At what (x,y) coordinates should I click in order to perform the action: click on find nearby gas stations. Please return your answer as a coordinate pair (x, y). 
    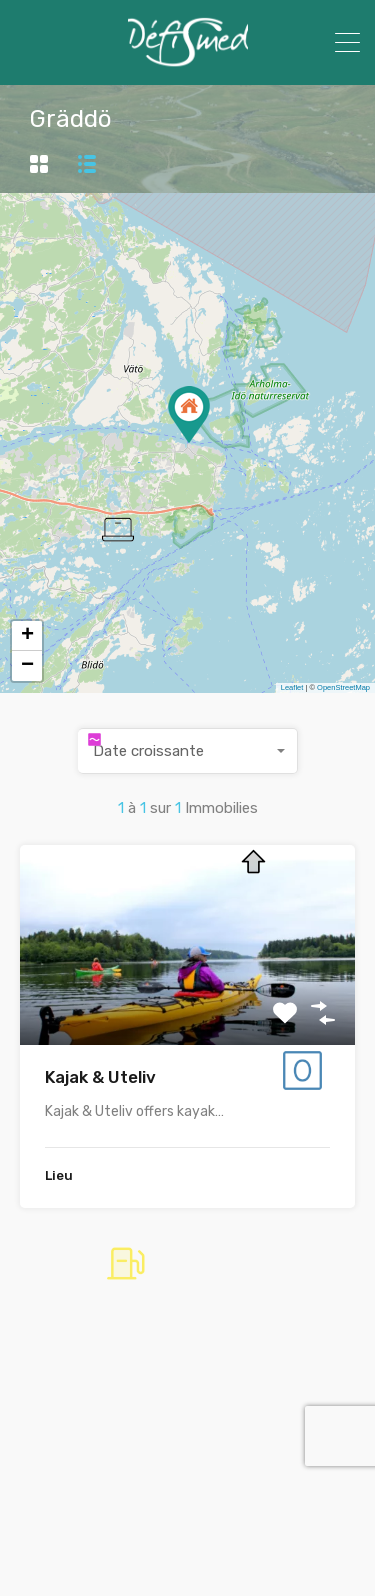
    Looking at the image, I should click on (124, 1263).